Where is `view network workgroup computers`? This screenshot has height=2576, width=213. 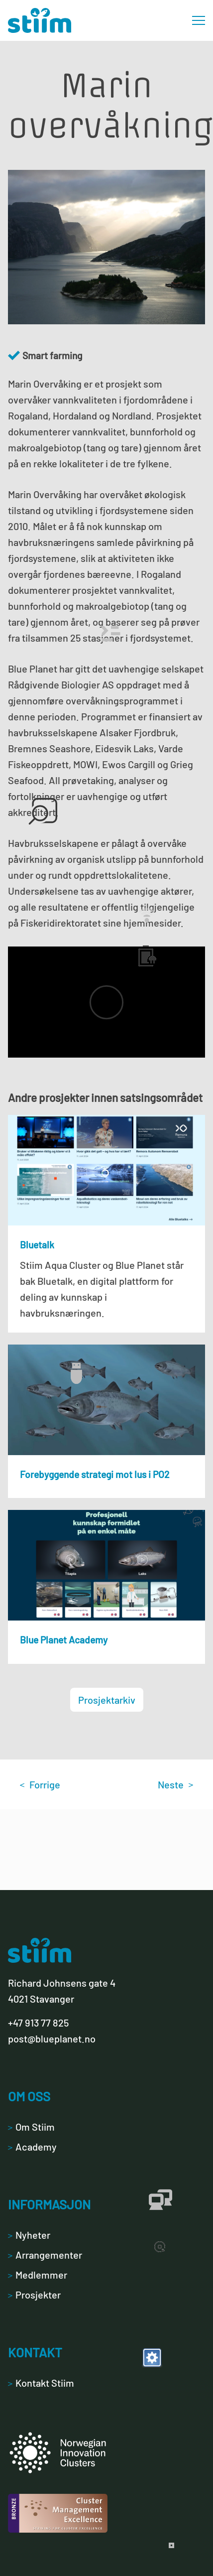
view network workgroup computers is located at coordinates (160, 2199).